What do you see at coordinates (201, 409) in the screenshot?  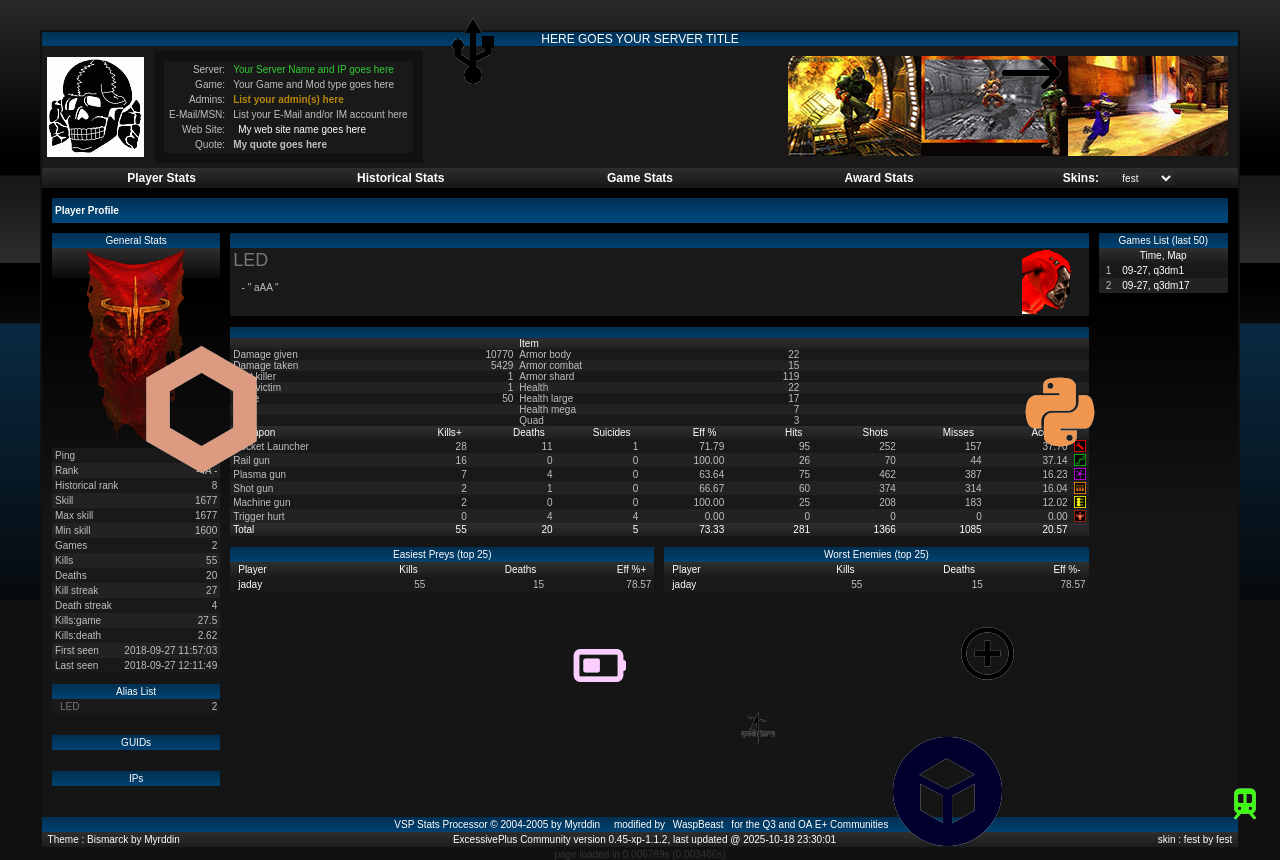 I see `Chainlink blockchain oracle network logo` at bounding box center [201, 409].